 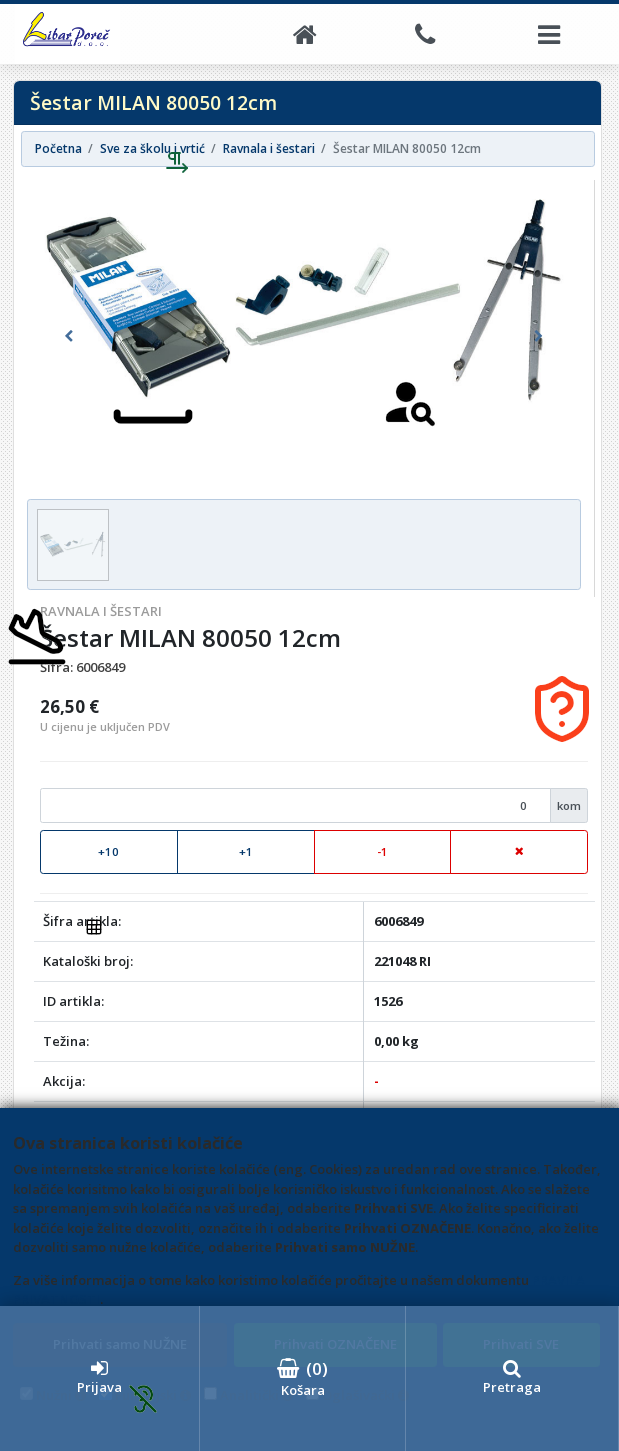 What do you see at coordinates (153, 395) in the screenshot?
I see `insert a space character` at bounding box center [153, 395].